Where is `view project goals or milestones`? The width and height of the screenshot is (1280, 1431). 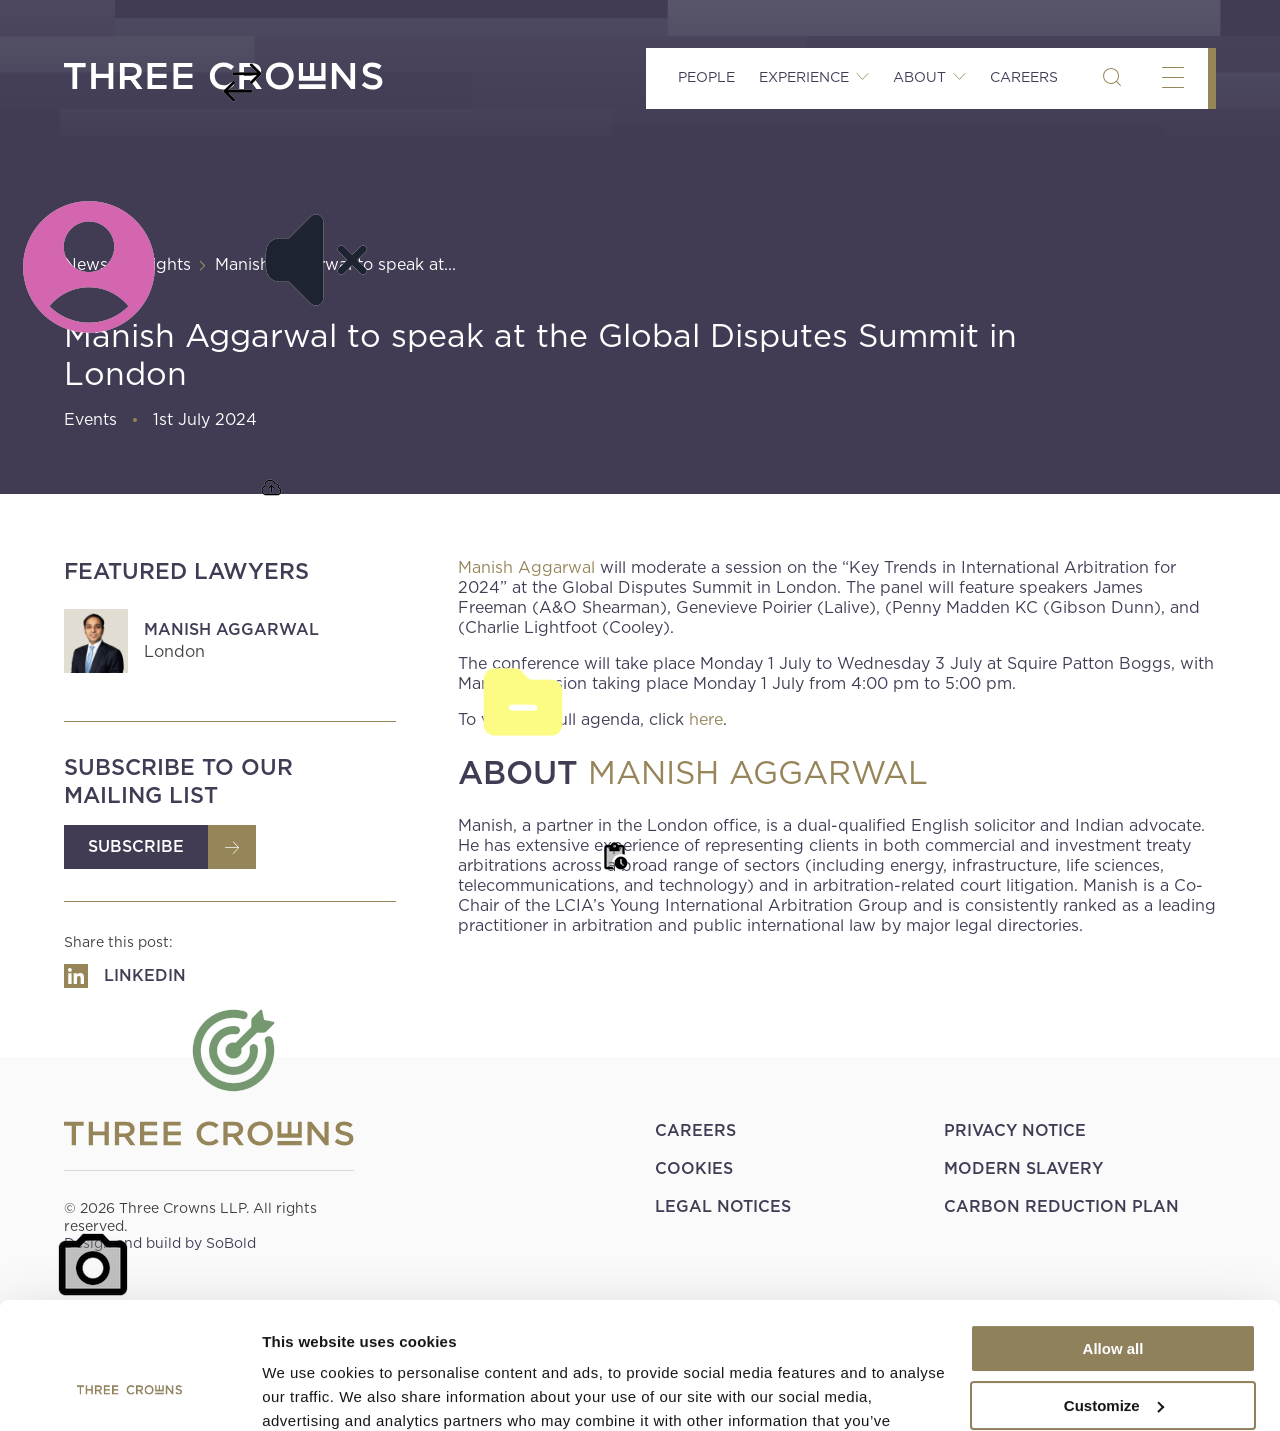
view project goals or milestones is located at coordinates (233, 1050).